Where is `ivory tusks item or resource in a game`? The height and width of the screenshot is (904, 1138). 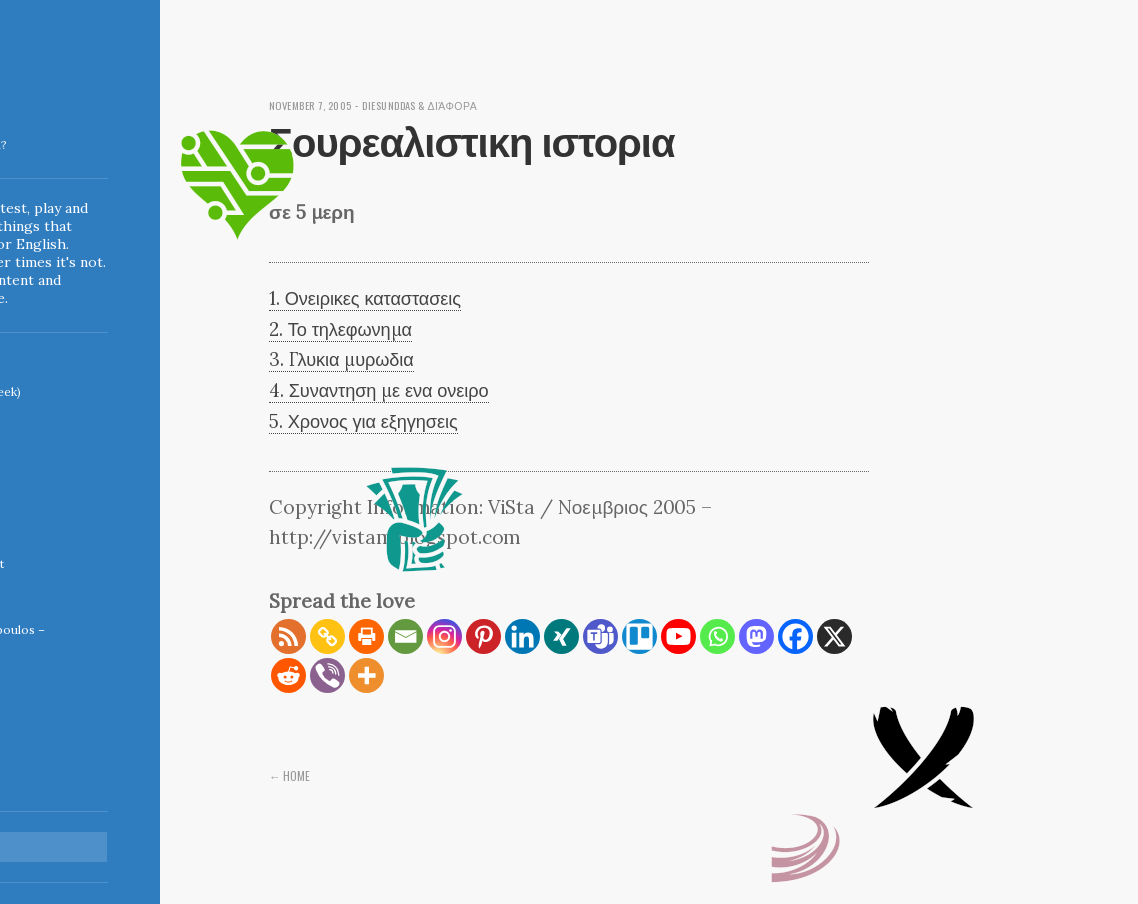
ivory tusks item or resource in a game is located at coordinates (923, 757).